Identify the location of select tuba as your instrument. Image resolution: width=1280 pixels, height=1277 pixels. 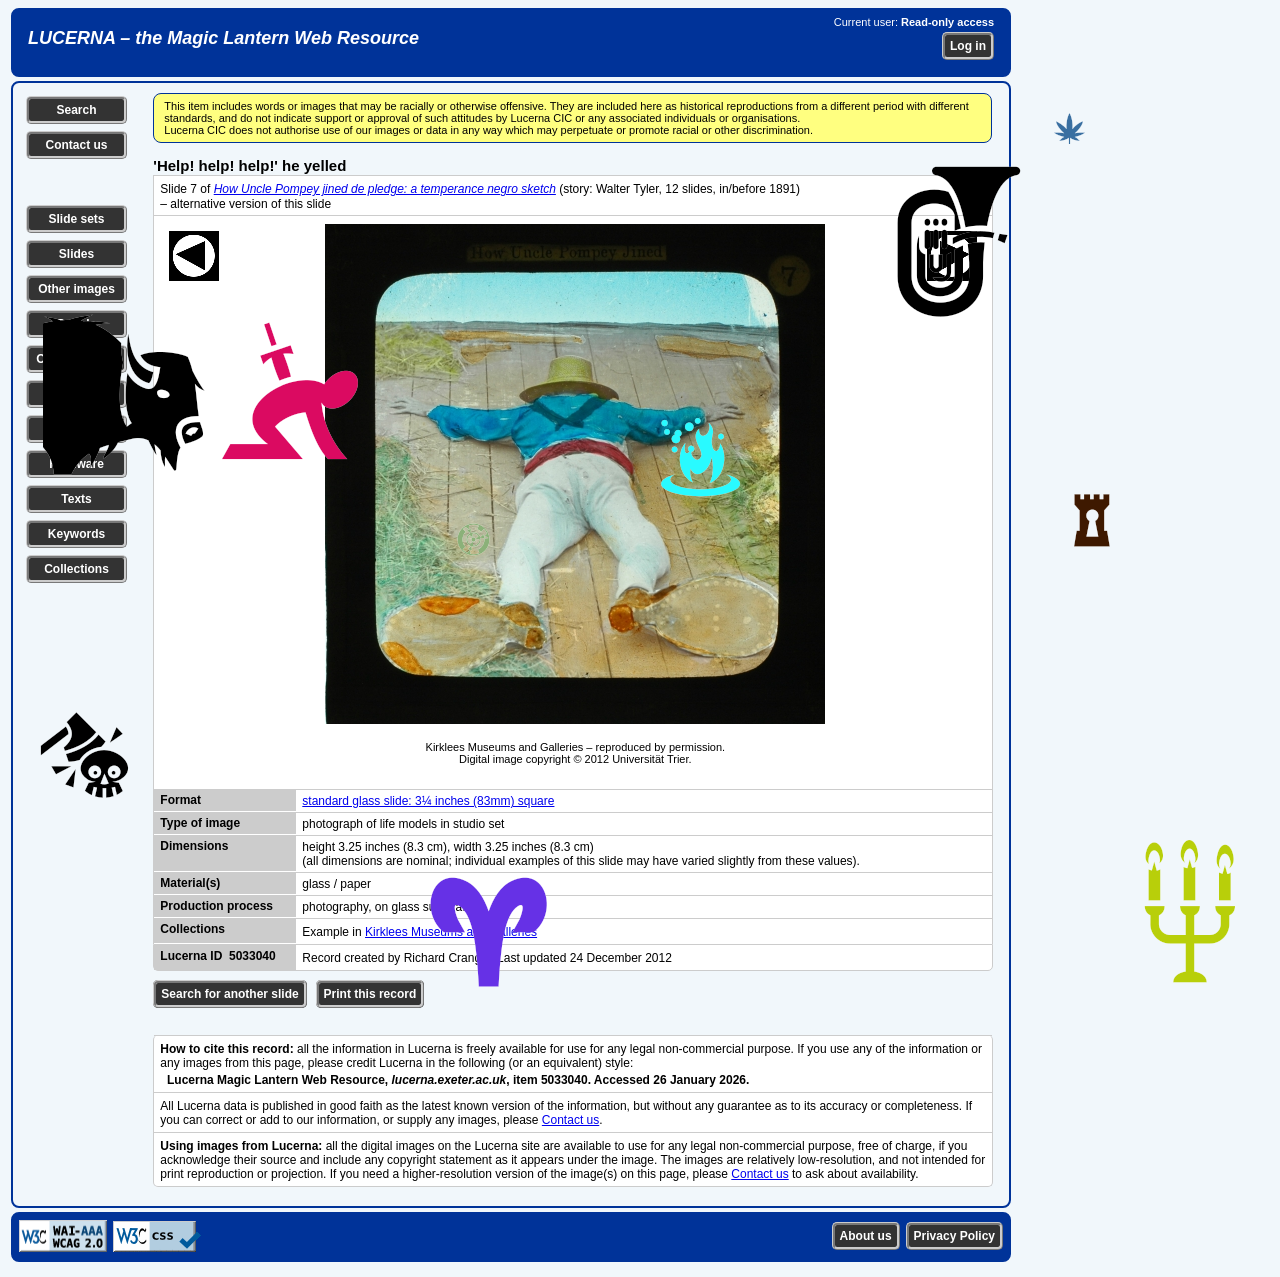
(952, 240).